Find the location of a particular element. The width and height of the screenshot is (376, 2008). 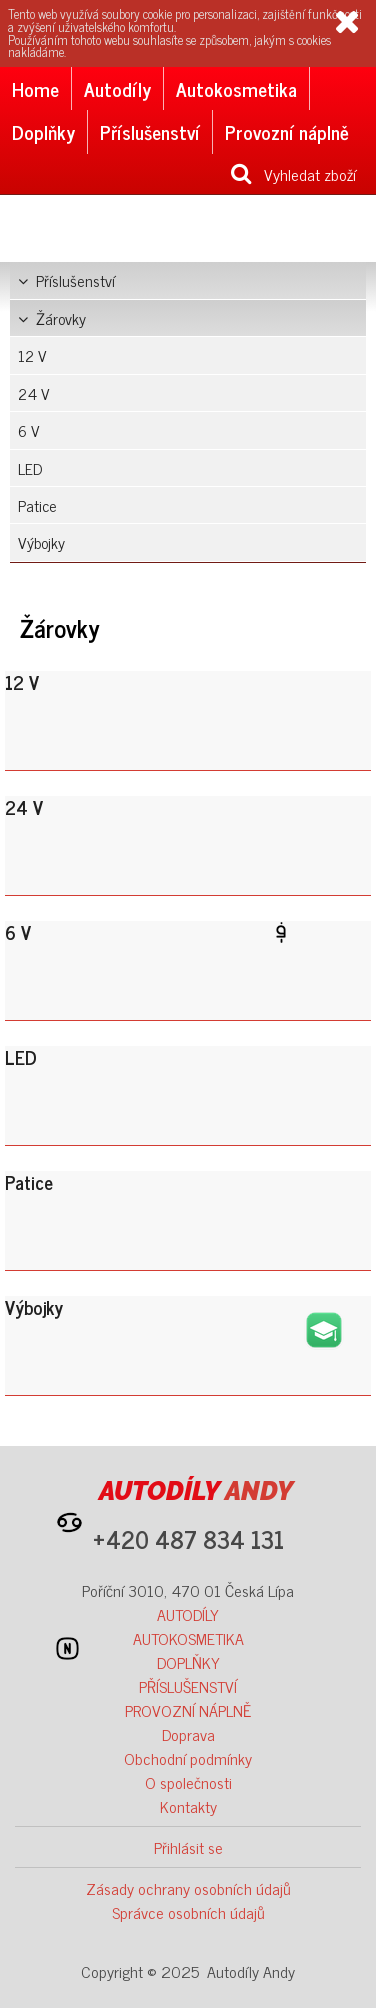

open education or learning apps is located at coordinates (324, 1330).